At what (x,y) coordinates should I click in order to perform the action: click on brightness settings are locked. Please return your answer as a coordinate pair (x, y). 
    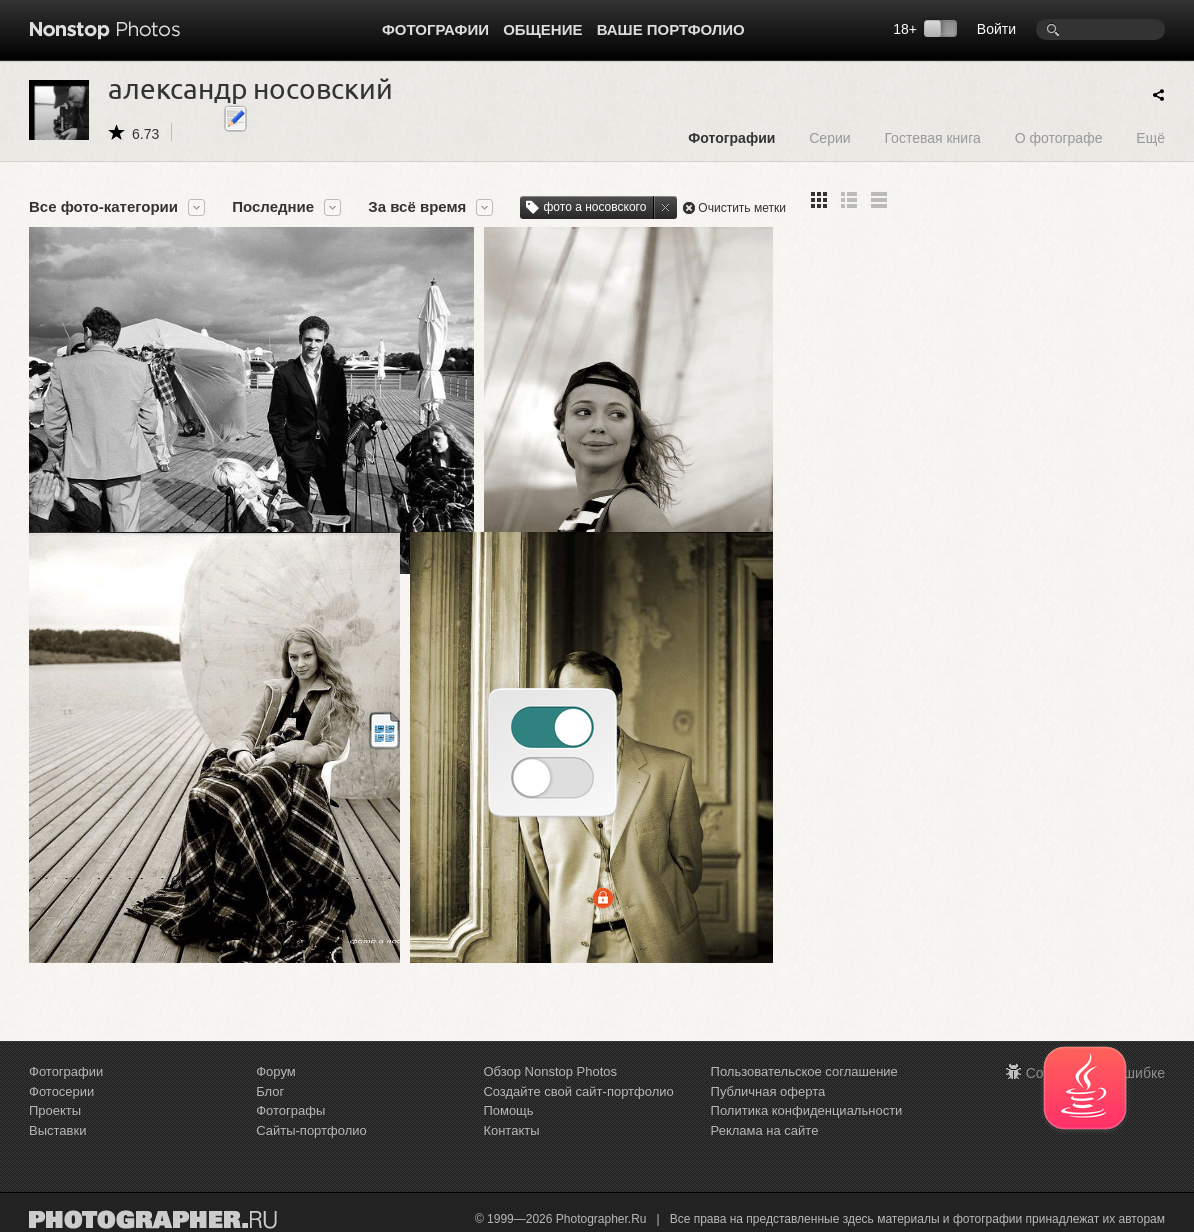
    Looking at the image, I should click on (603, 898).